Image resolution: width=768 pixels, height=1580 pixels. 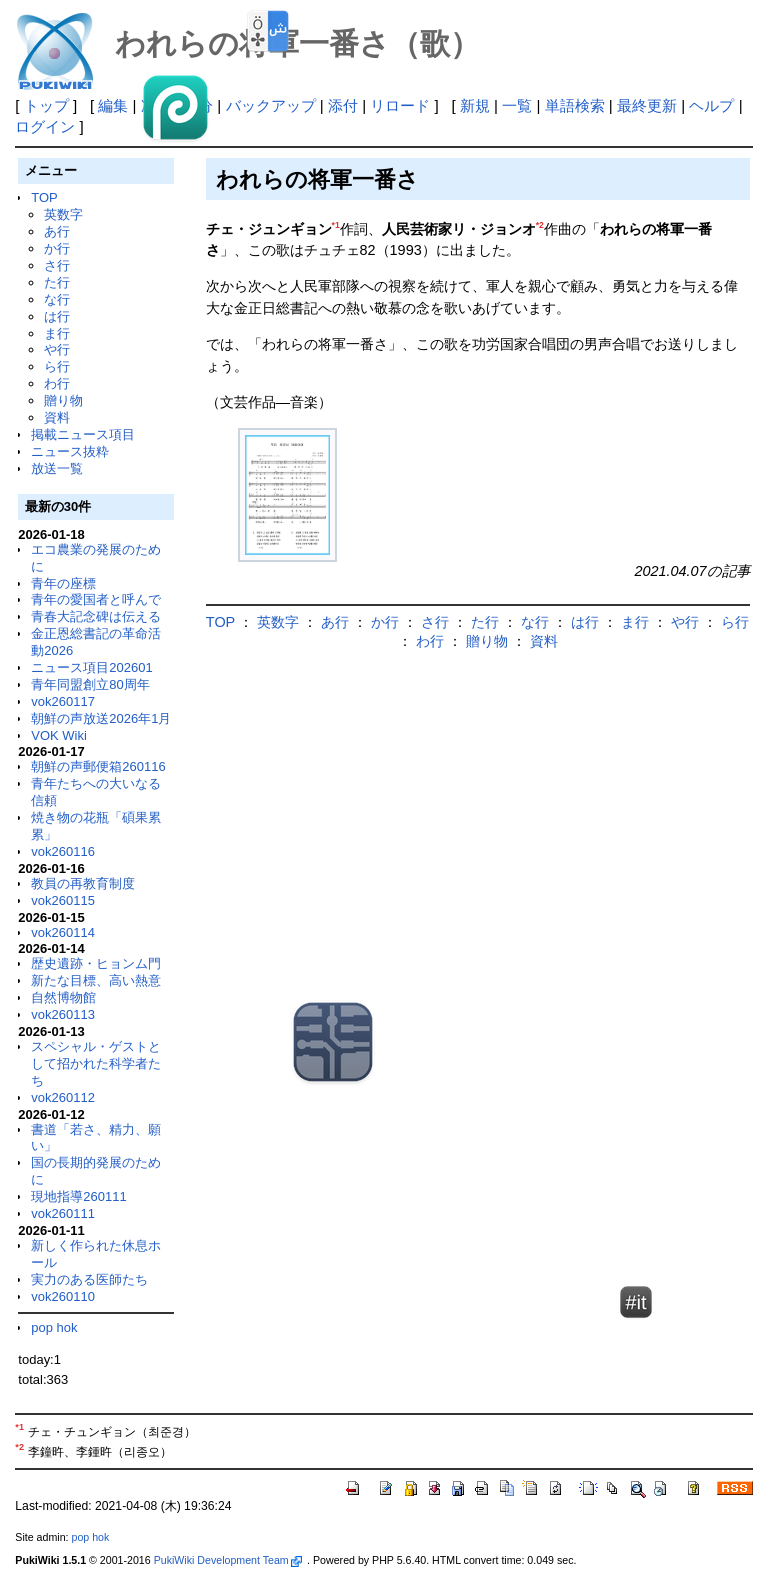 What do you see at coordinates (333, 1042) in the screenshot?
I see `open gerbview nightly app for viewing gerber PCB files` at bounding box center [333, 1042].